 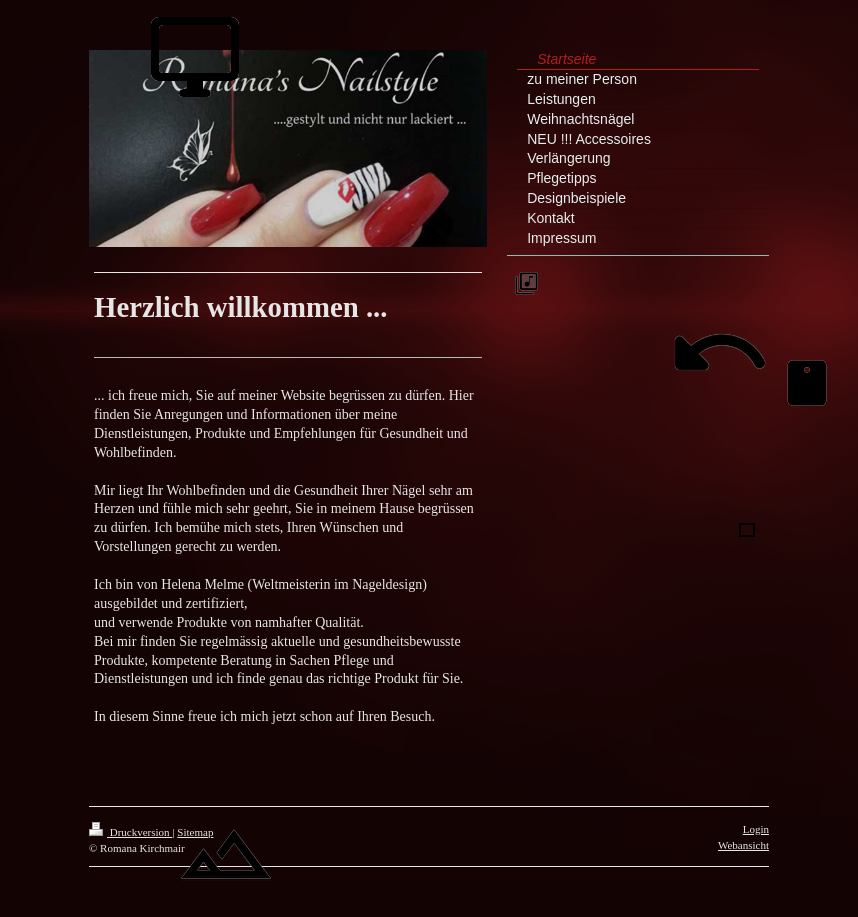 I want to click on crop image to 3:2 aspect ratio, so click(x=747, y=530).